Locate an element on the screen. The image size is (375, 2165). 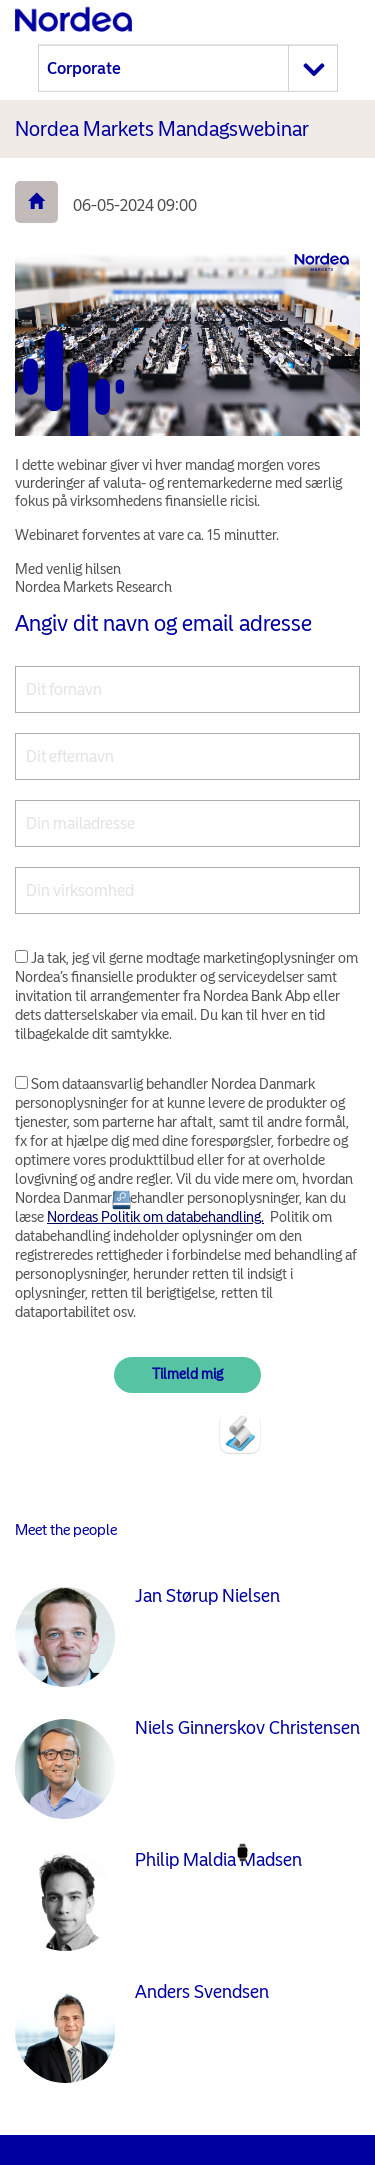
apple watch series 10 device icon is located at coordinates (242, 1852).